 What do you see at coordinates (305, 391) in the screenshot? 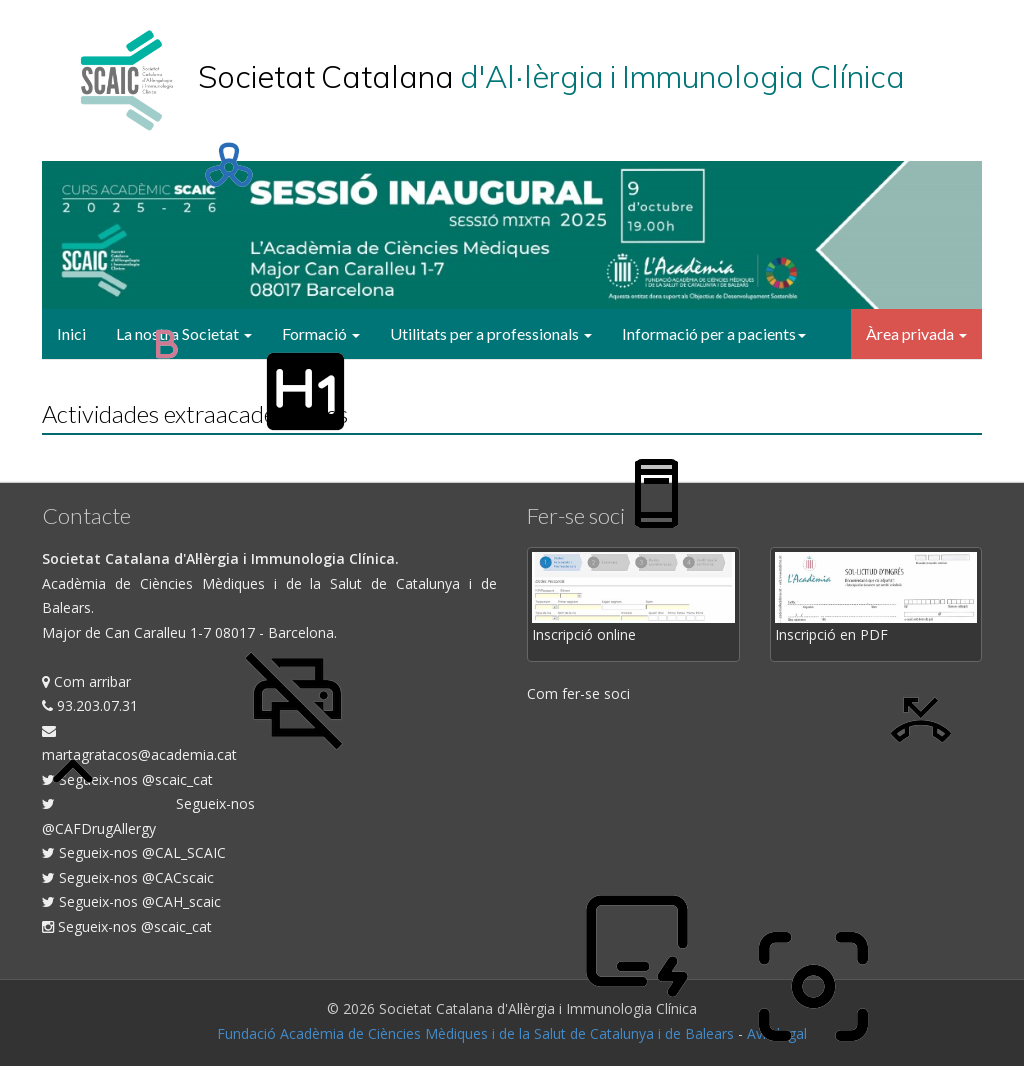
I see `format text as heading level 1` at bounding box center [305, 391].